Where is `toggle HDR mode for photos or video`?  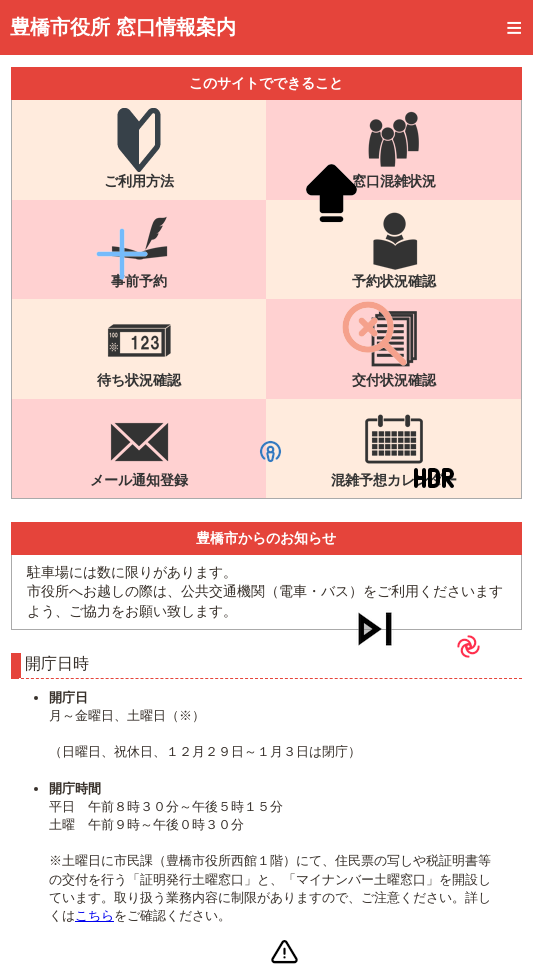
toggle HDR mode for photos or video is located at coordinates (434, 478).